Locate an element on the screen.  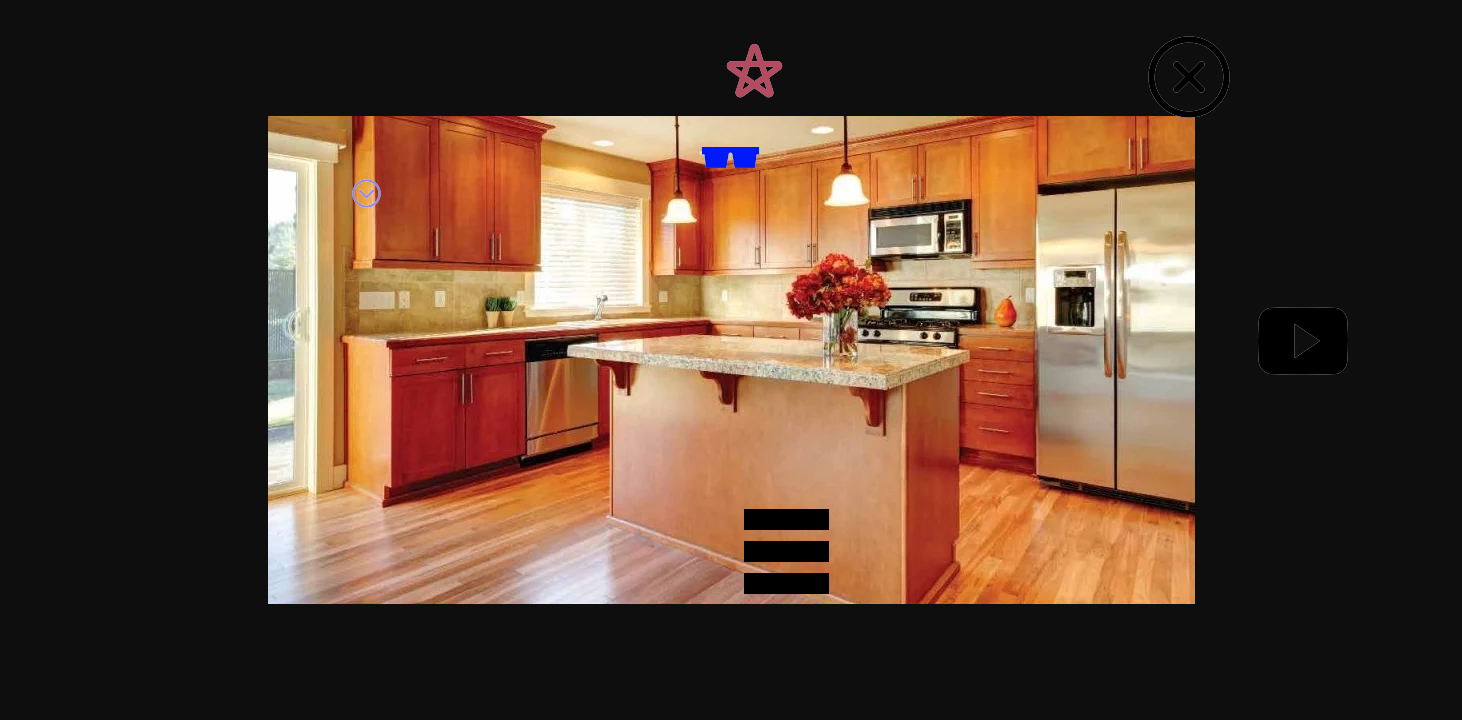
open YouTube app is located at coordinates (1303, 341).